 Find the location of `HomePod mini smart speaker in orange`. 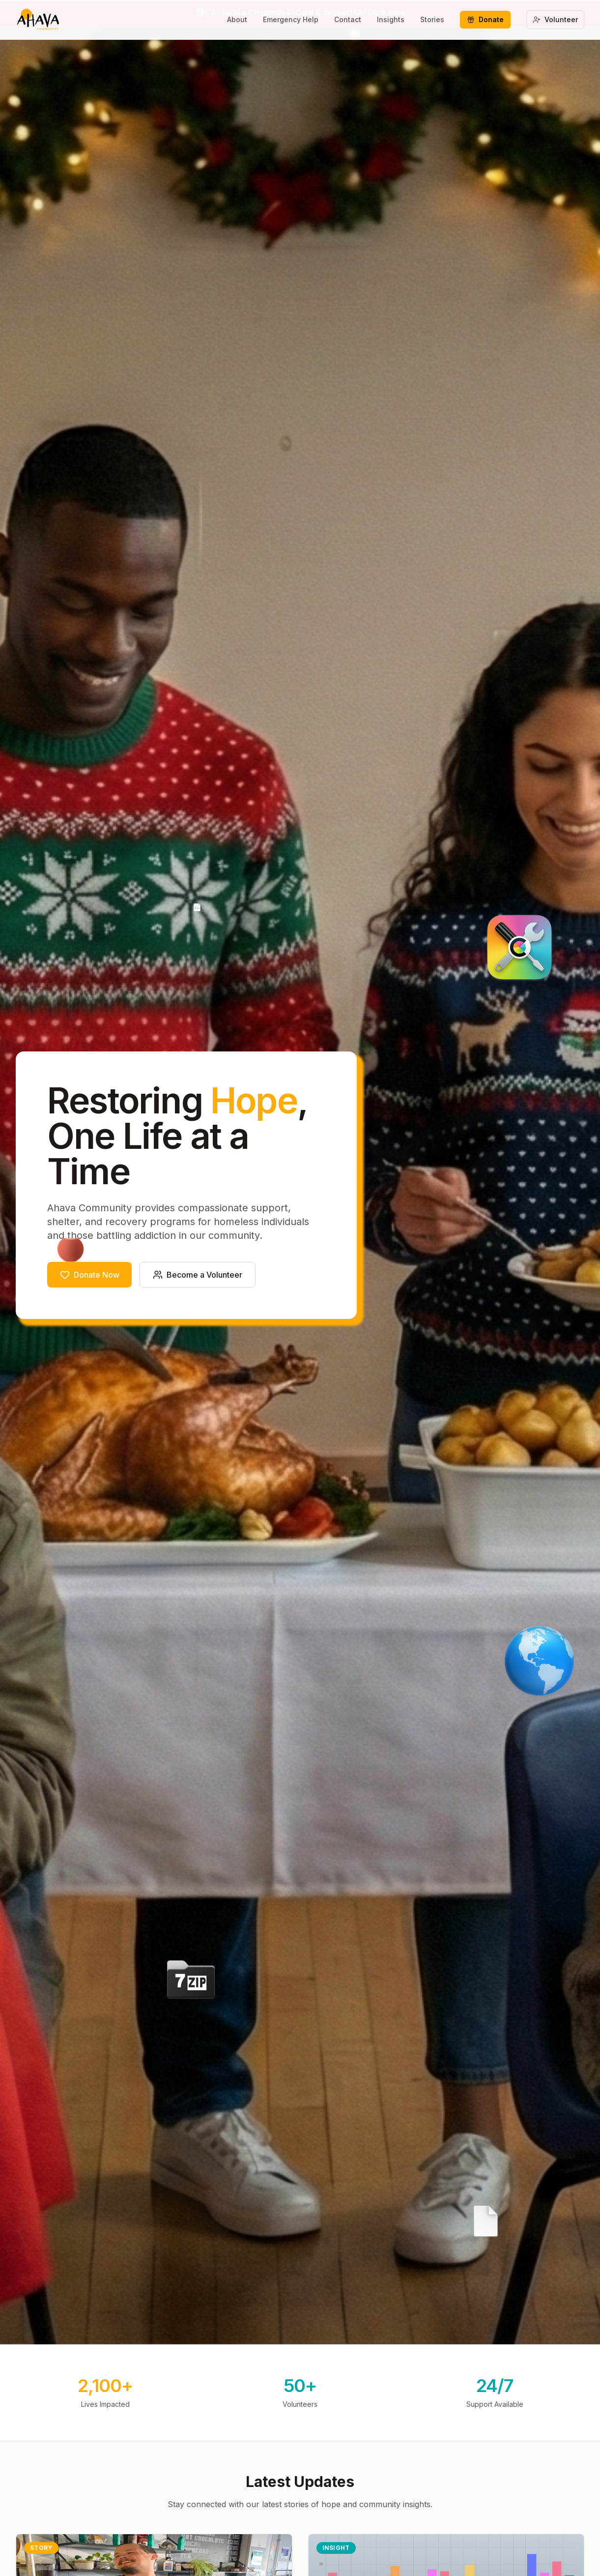

HomePod mini smart speaker in orange is located at coordinates (70, 1252).